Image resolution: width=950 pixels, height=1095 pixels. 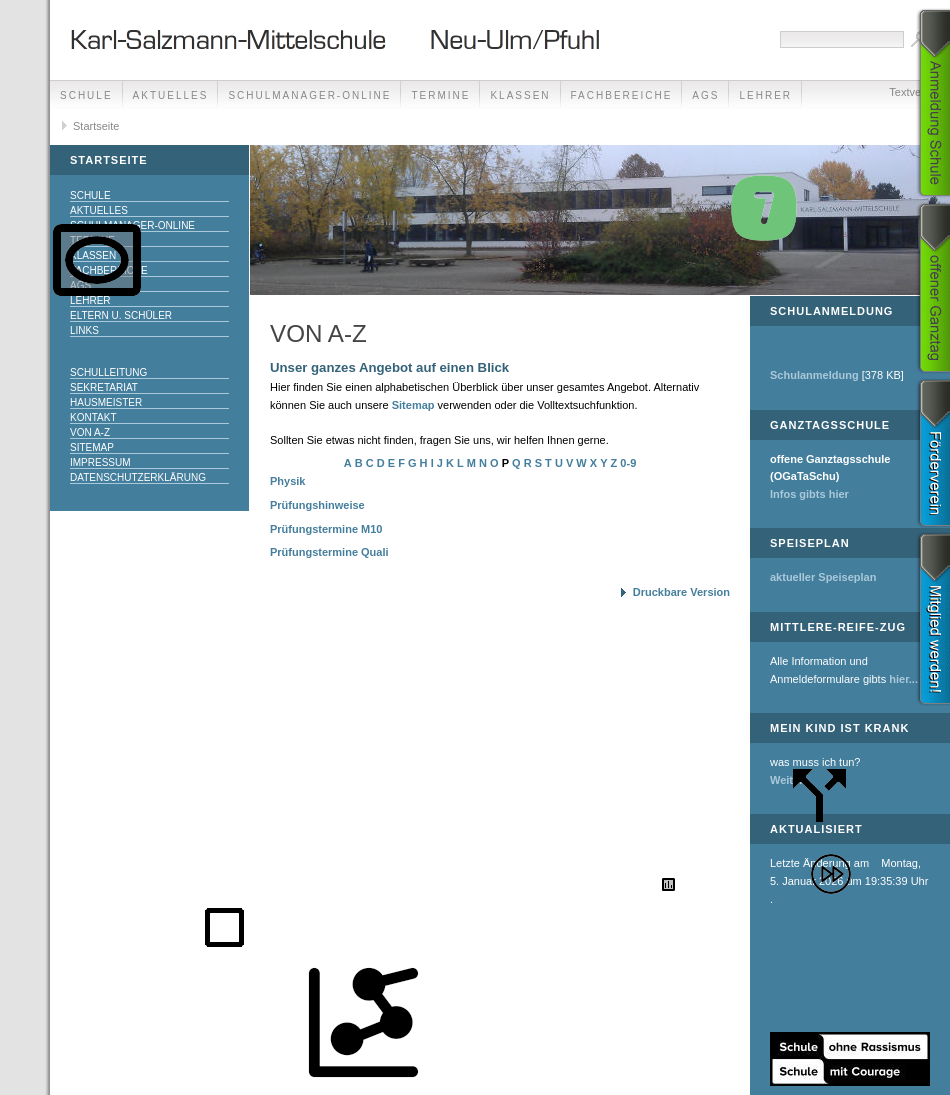 I want to click on split or fork a call to multiple lines, so click(x=819, y=795).